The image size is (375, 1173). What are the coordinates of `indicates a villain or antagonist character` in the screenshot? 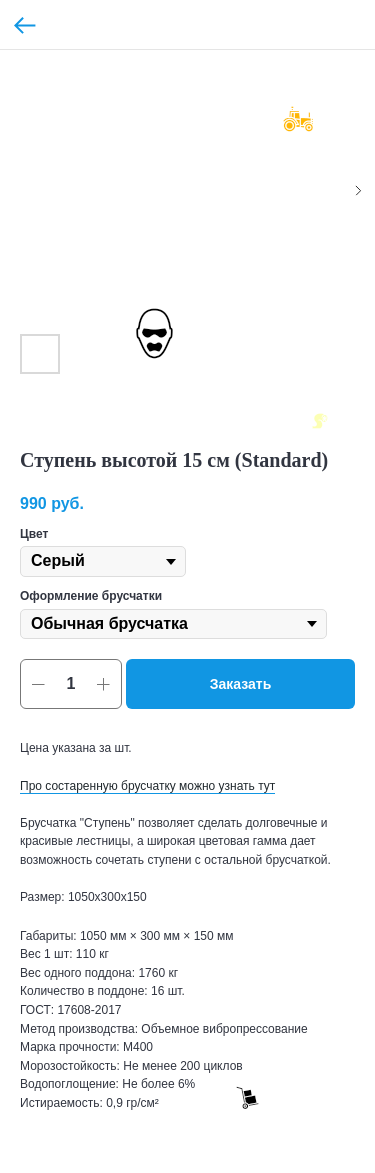 It's located at (154, 333).